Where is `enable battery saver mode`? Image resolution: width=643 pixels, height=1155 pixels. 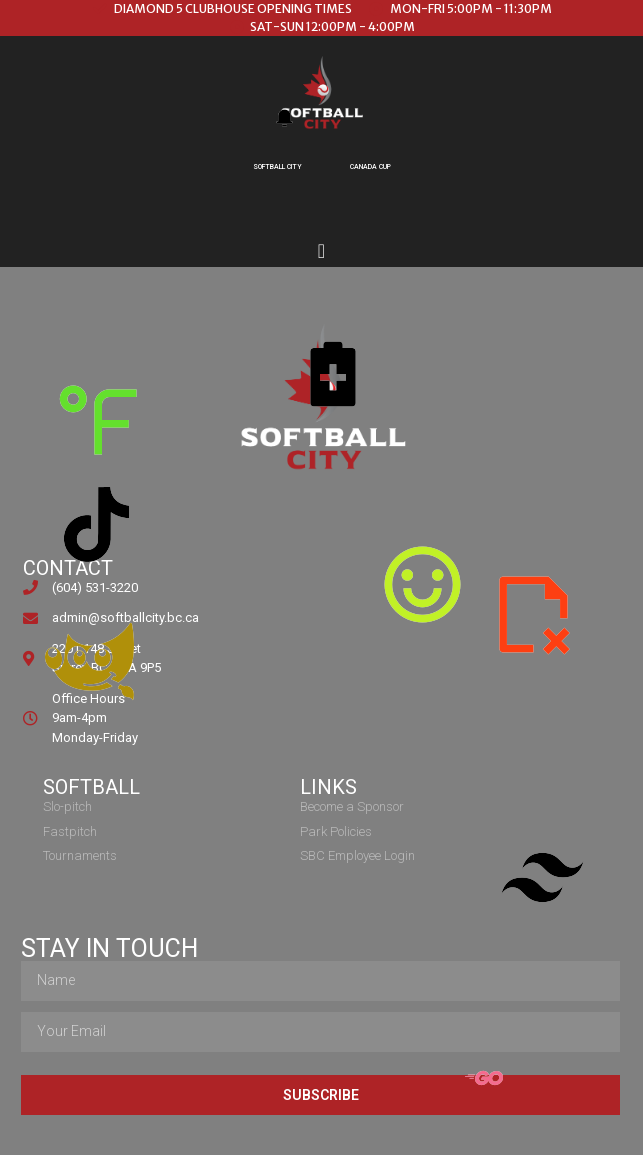 enable battery saver mode is located at coordinates (333, 374).